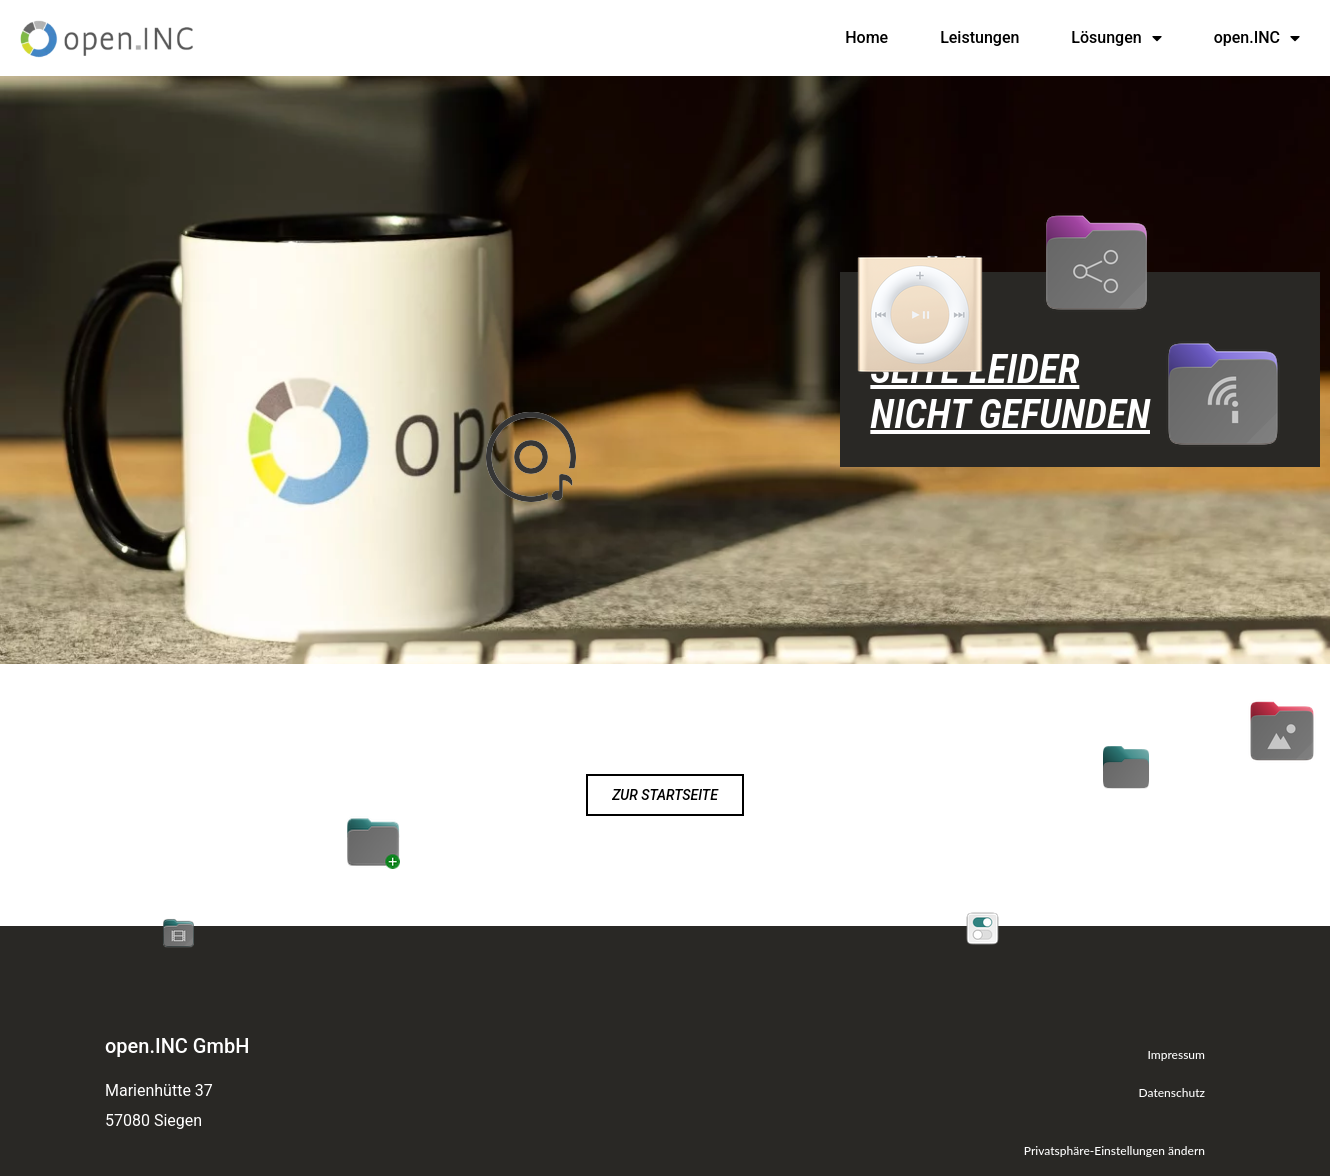  I want to click on open your pictures folder, so click(1282, 731).